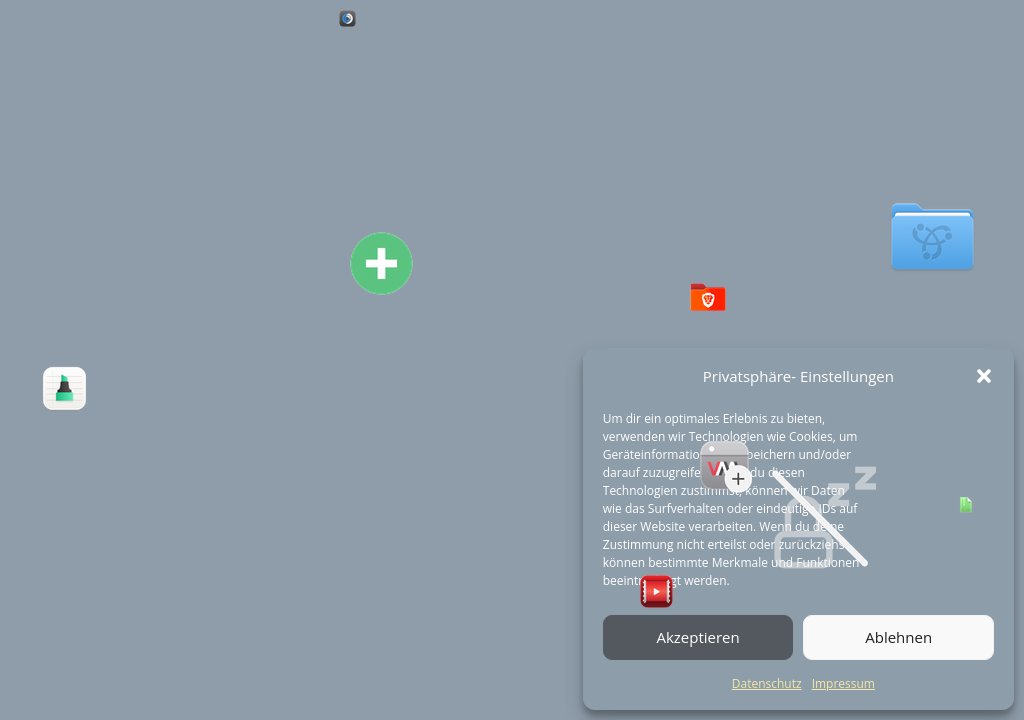 The height and width of the screenshot is (720, 1024). What do you see at coordinates (708, 298) in the screenshot?
I see `open Brave browser downloads folder` at bounding box center [708, 298].